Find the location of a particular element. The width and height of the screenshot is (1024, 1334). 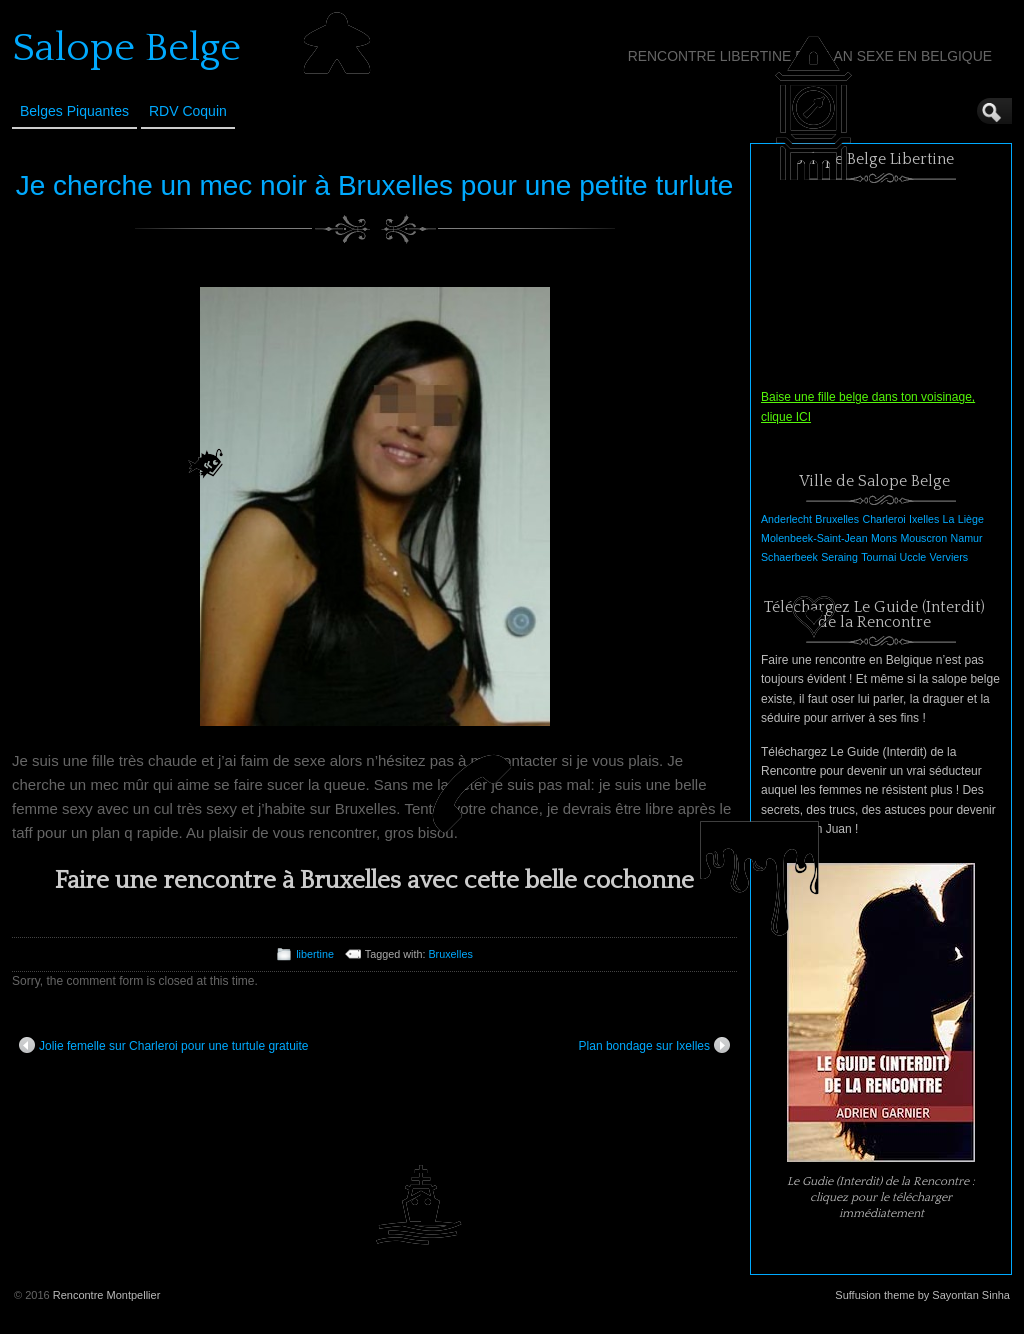

indicates blood or gore content warning is located at coordinates (759, 880).